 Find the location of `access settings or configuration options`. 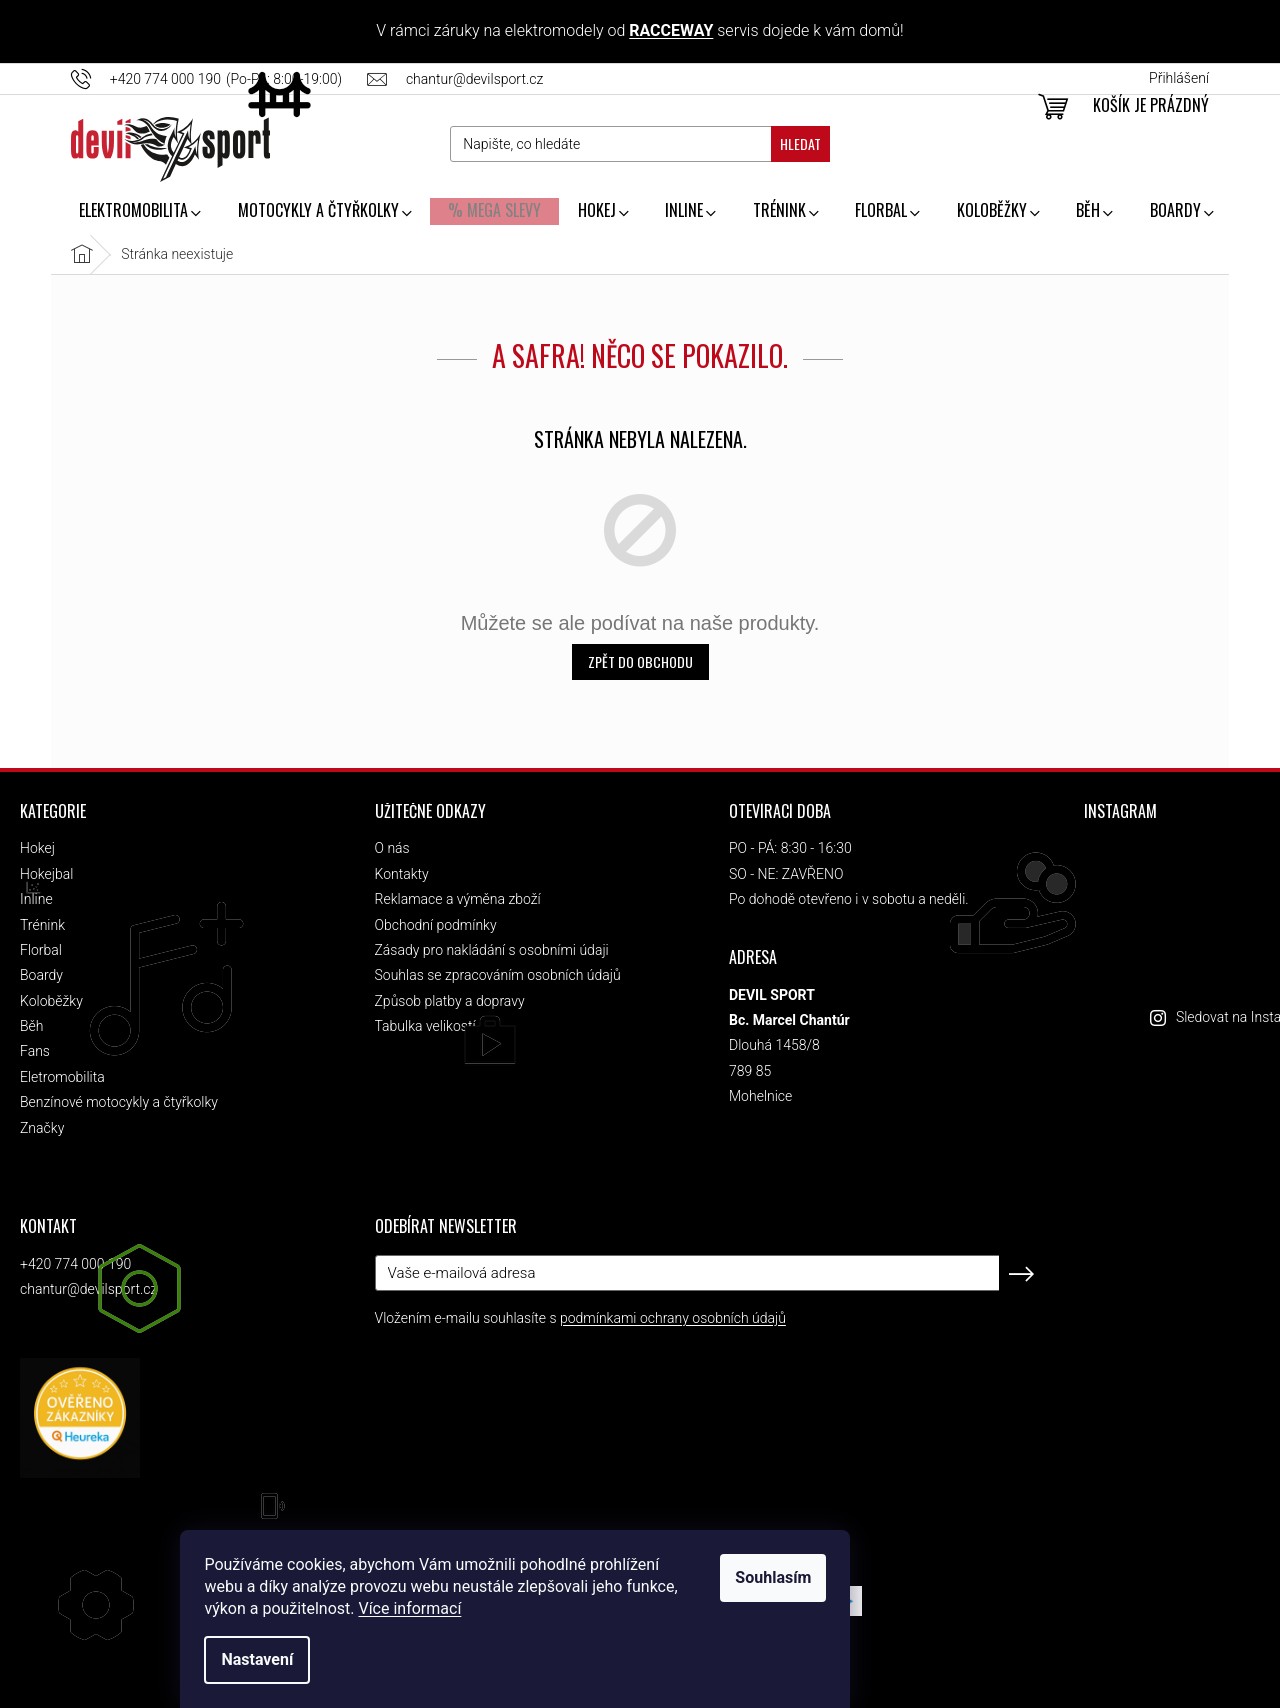

access settings or configuration options is located at coordinates (139, 1288).